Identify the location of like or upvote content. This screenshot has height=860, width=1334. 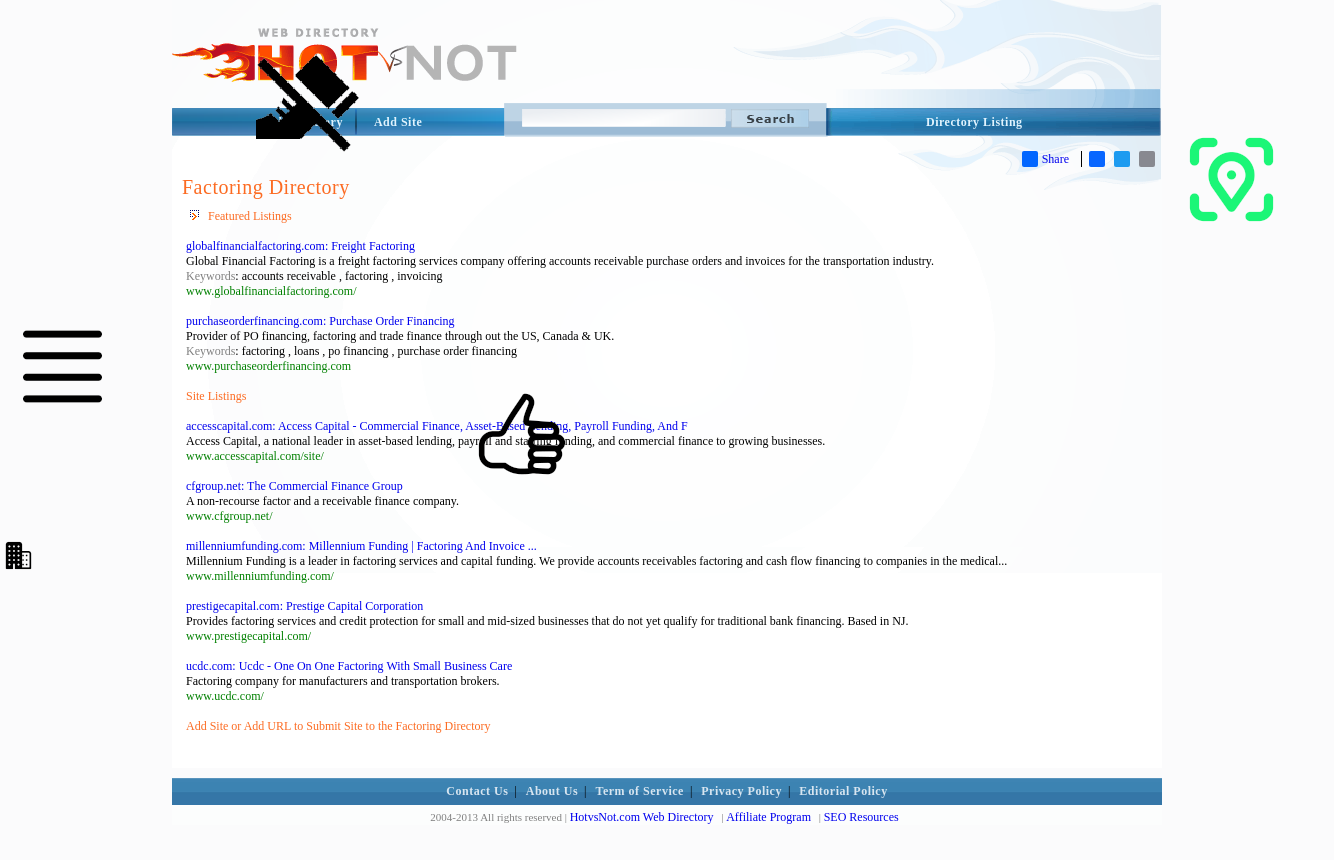
(522, 434).